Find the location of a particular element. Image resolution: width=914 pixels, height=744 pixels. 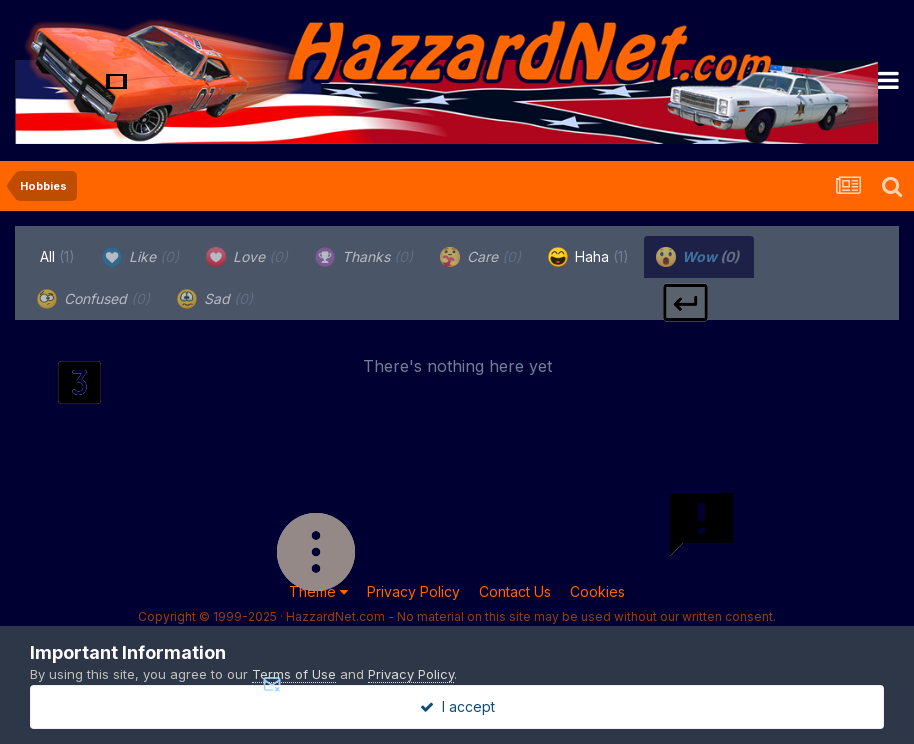

view announcements or alerts is located at coordinates (701, 524).